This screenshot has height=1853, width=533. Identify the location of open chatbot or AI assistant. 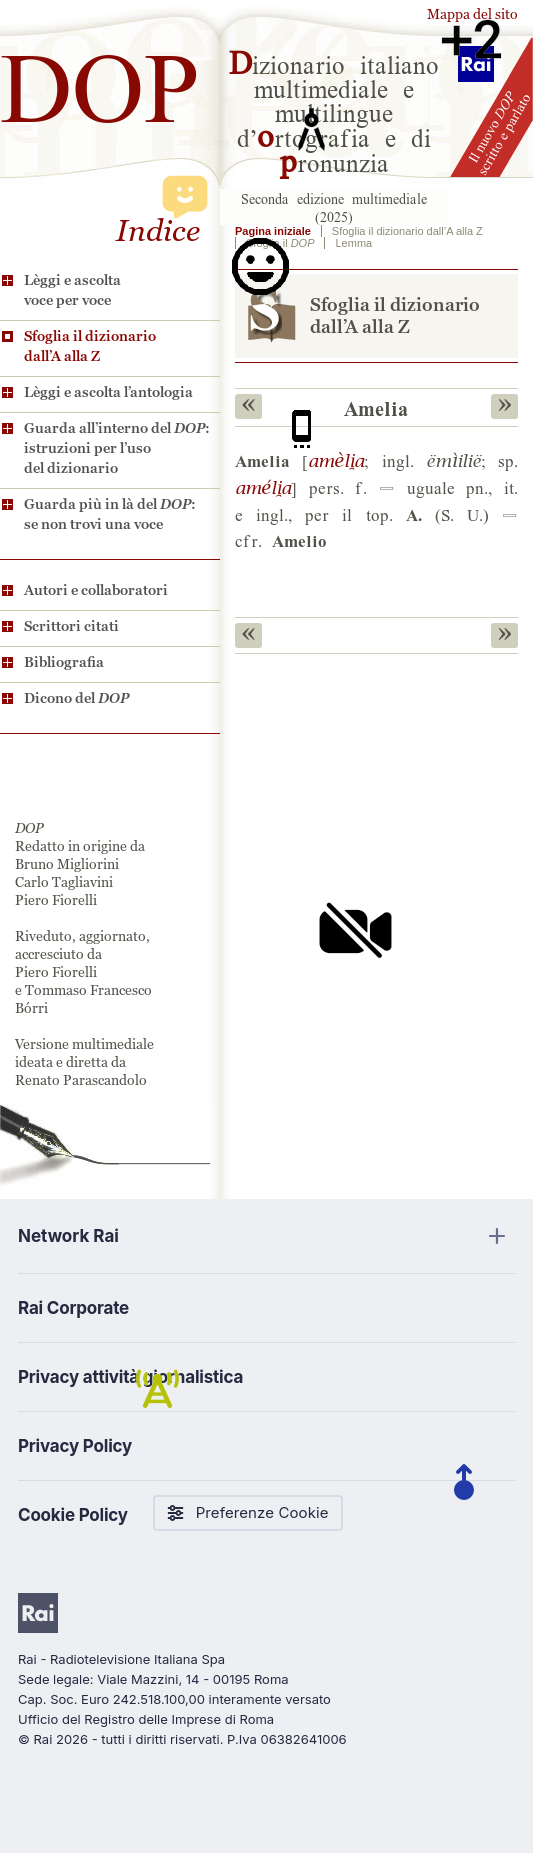
(185, 196).